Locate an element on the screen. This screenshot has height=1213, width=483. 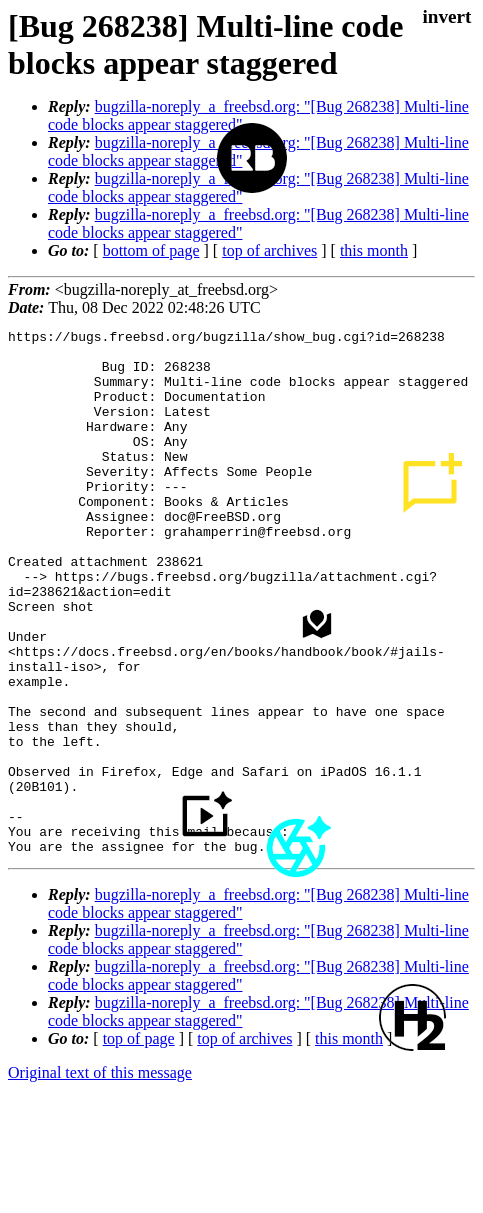
open the Redbubble app is located at coordinates (252, 158).